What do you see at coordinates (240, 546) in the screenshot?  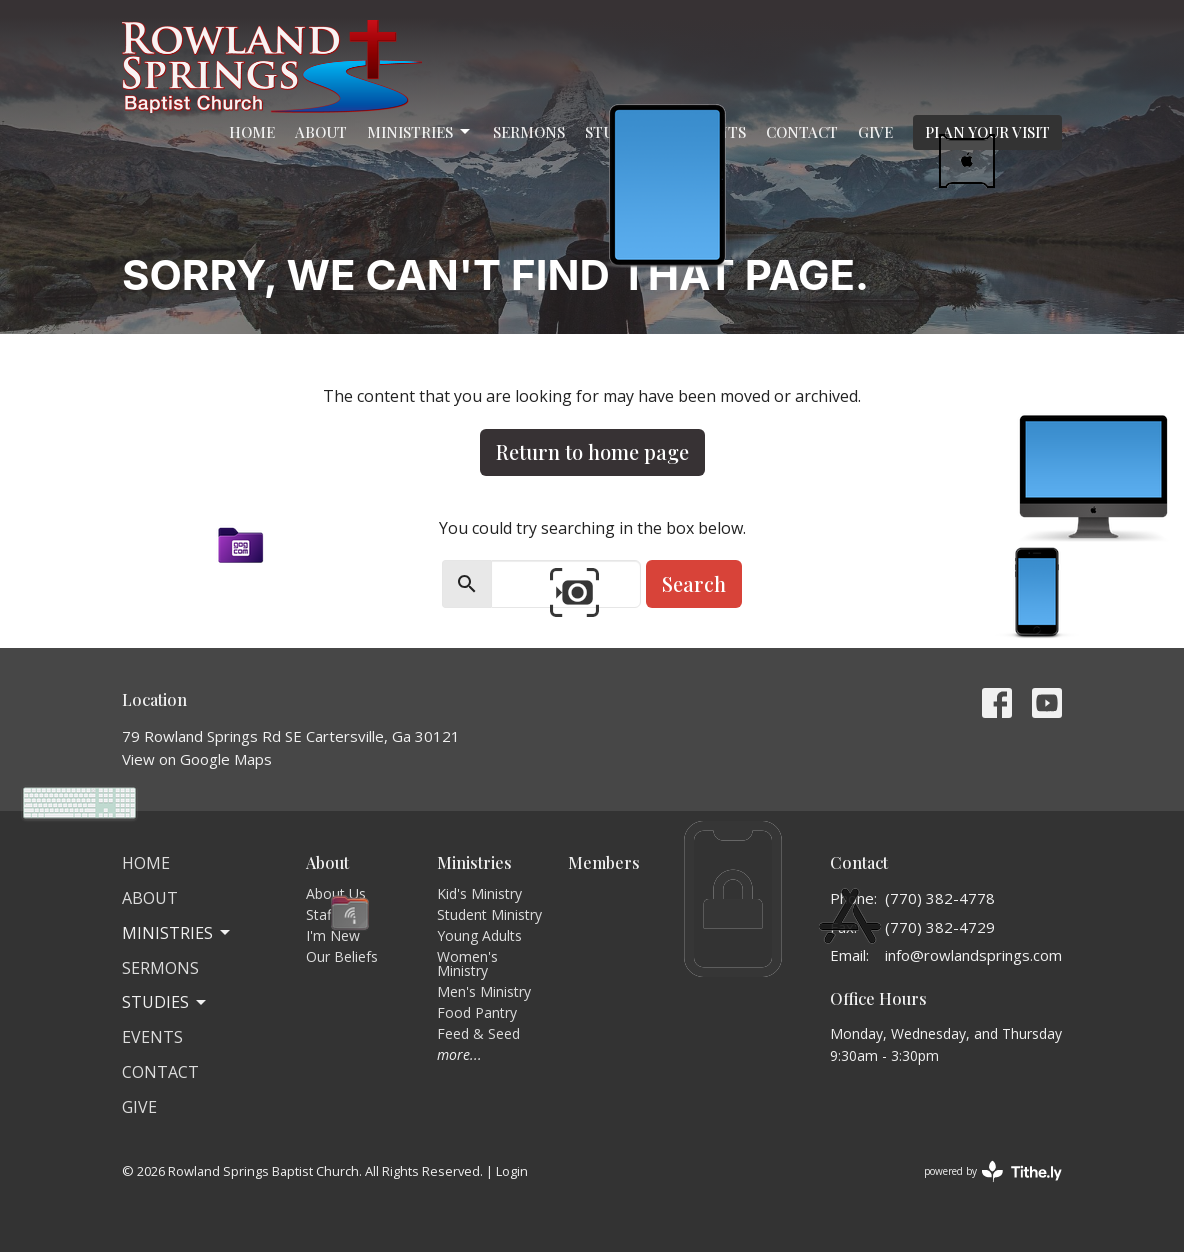 I see `open your GOG games folder` at bounding box center [240, 546].